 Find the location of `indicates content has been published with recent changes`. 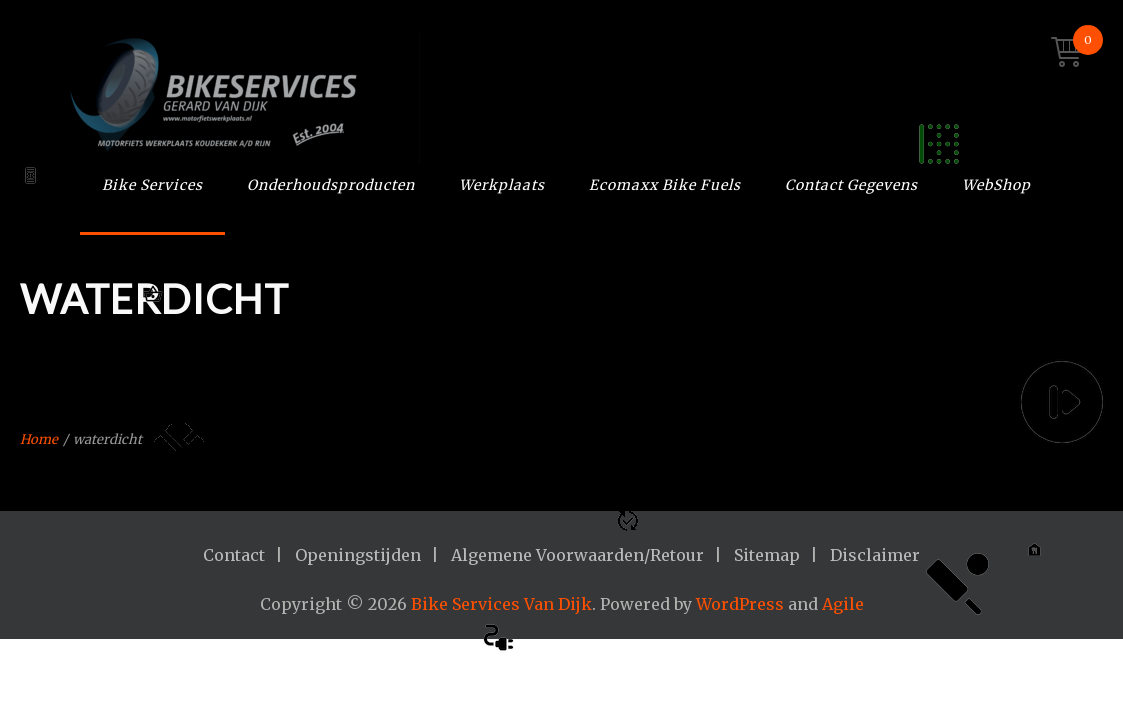

indicates content has been published with recent changes is located at coordinates (628, 521).